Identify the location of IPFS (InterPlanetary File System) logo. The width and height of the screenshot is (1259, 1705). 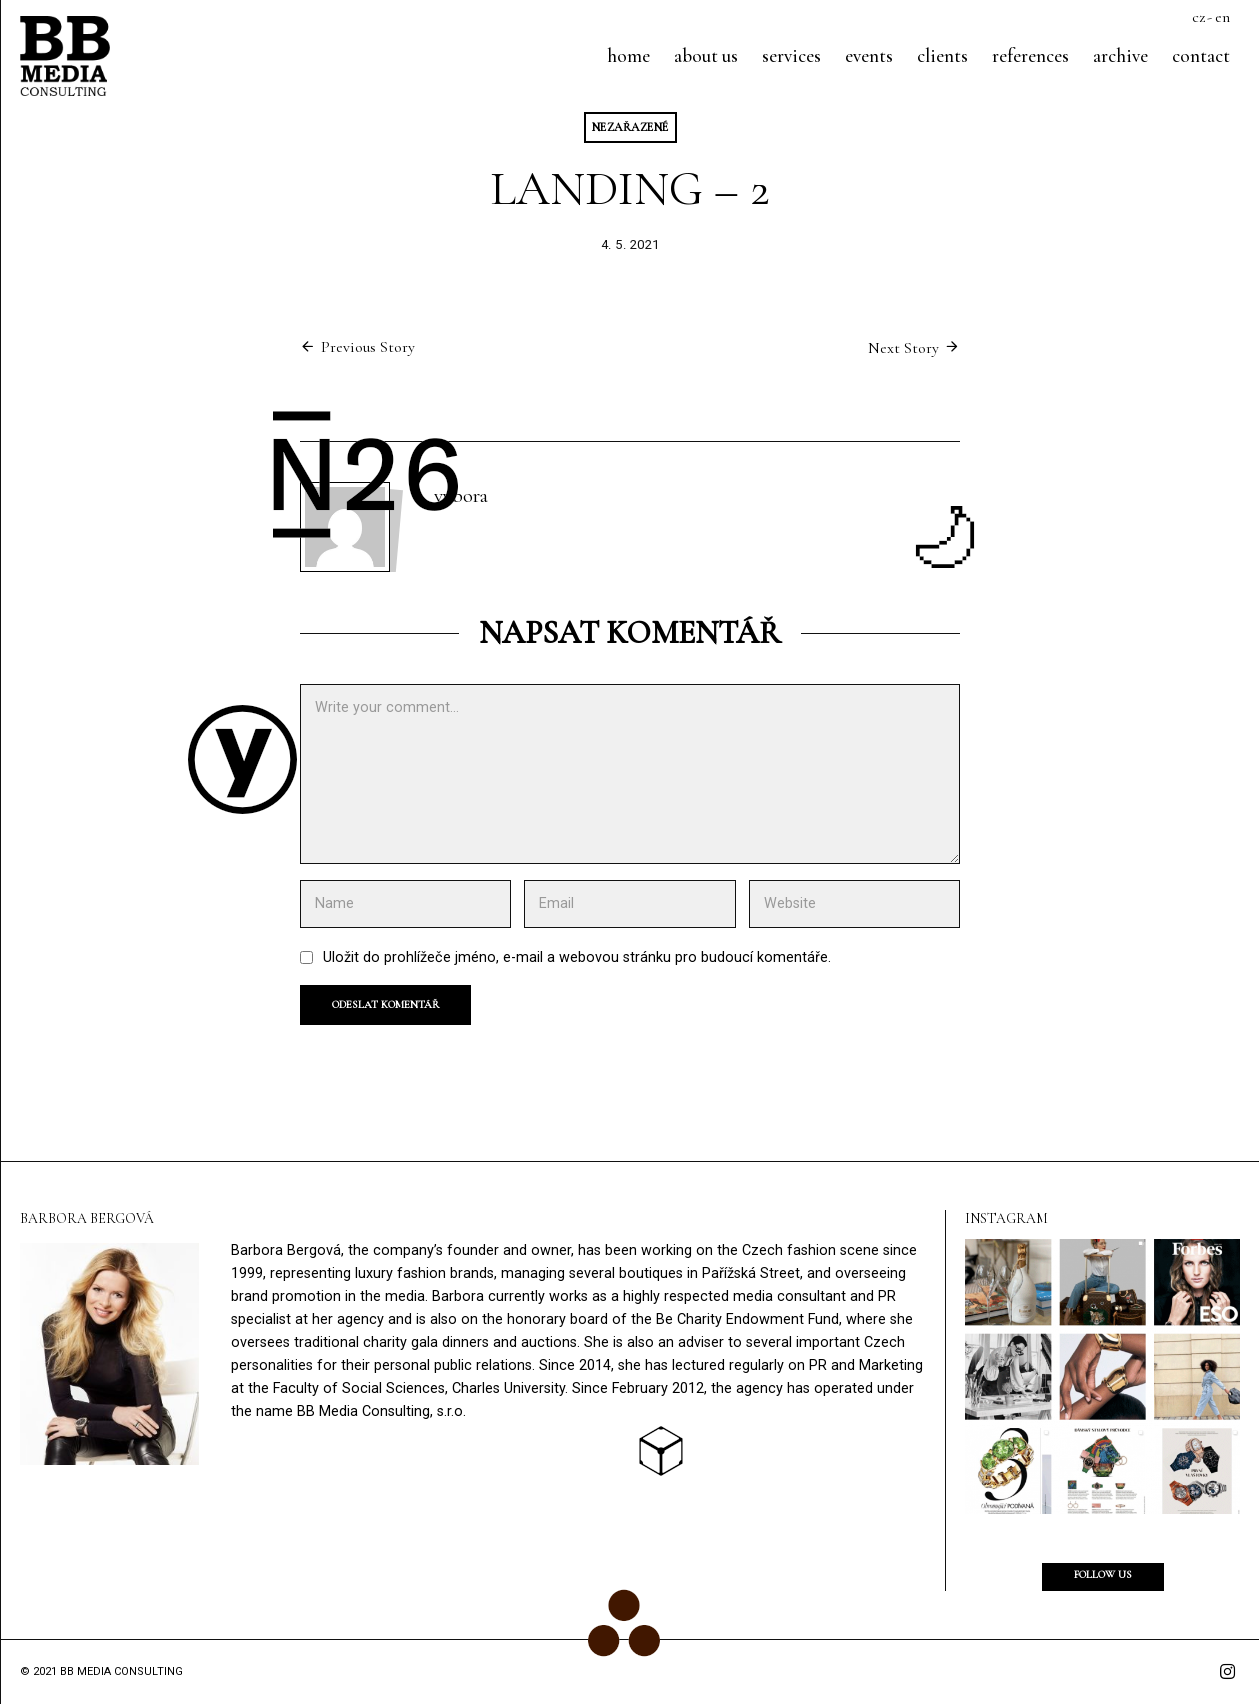
(661, 1451).